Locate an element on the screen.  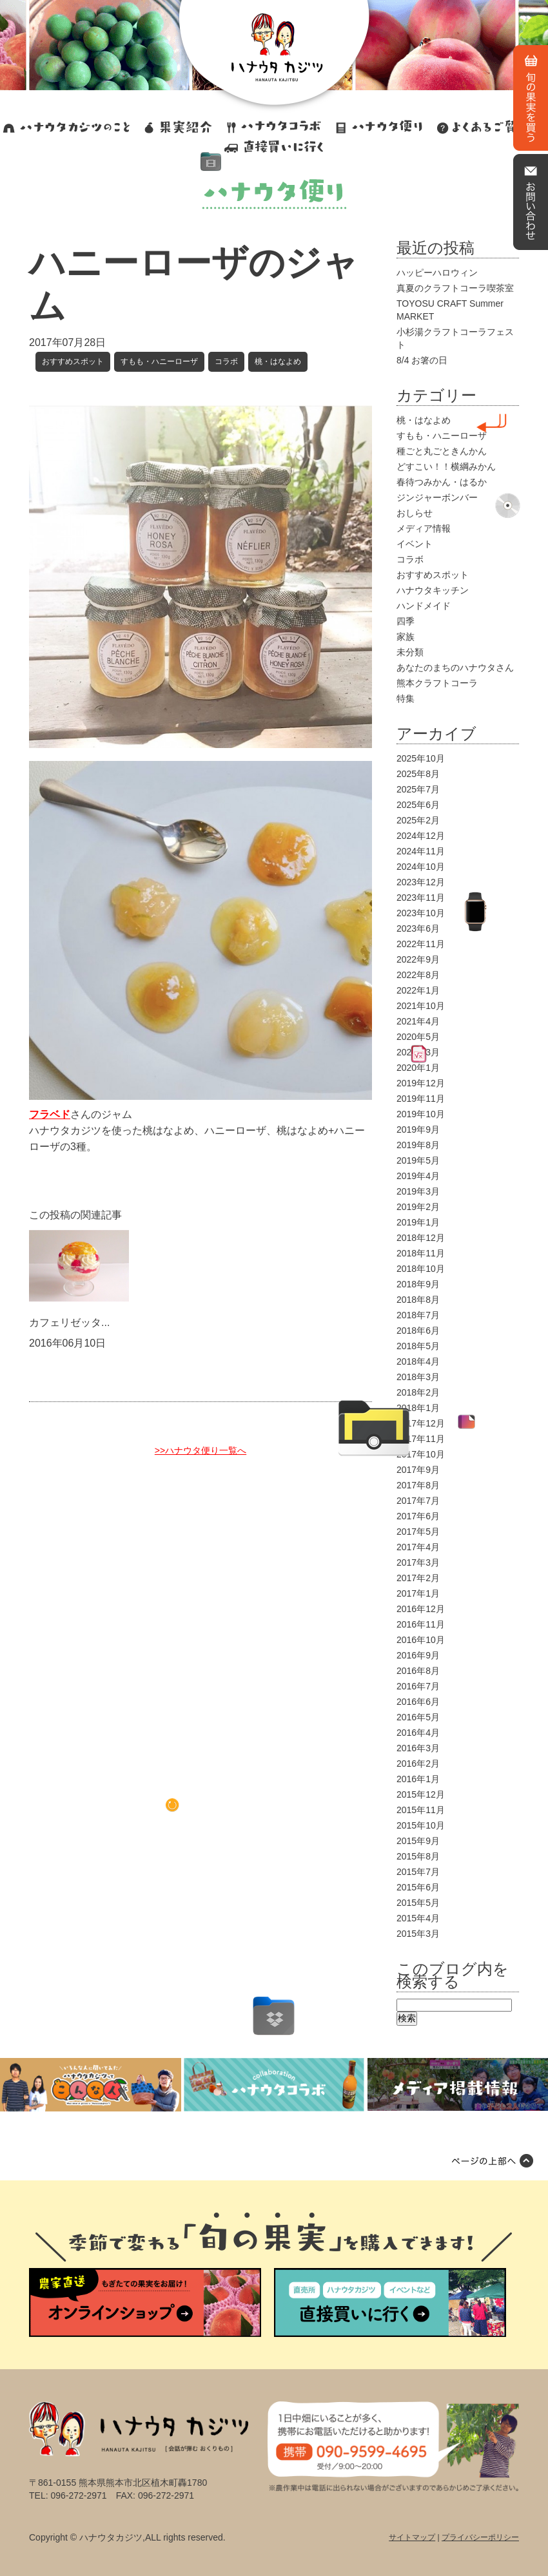
represents a DVD+R writable disc is located at coordinates (507, 505).